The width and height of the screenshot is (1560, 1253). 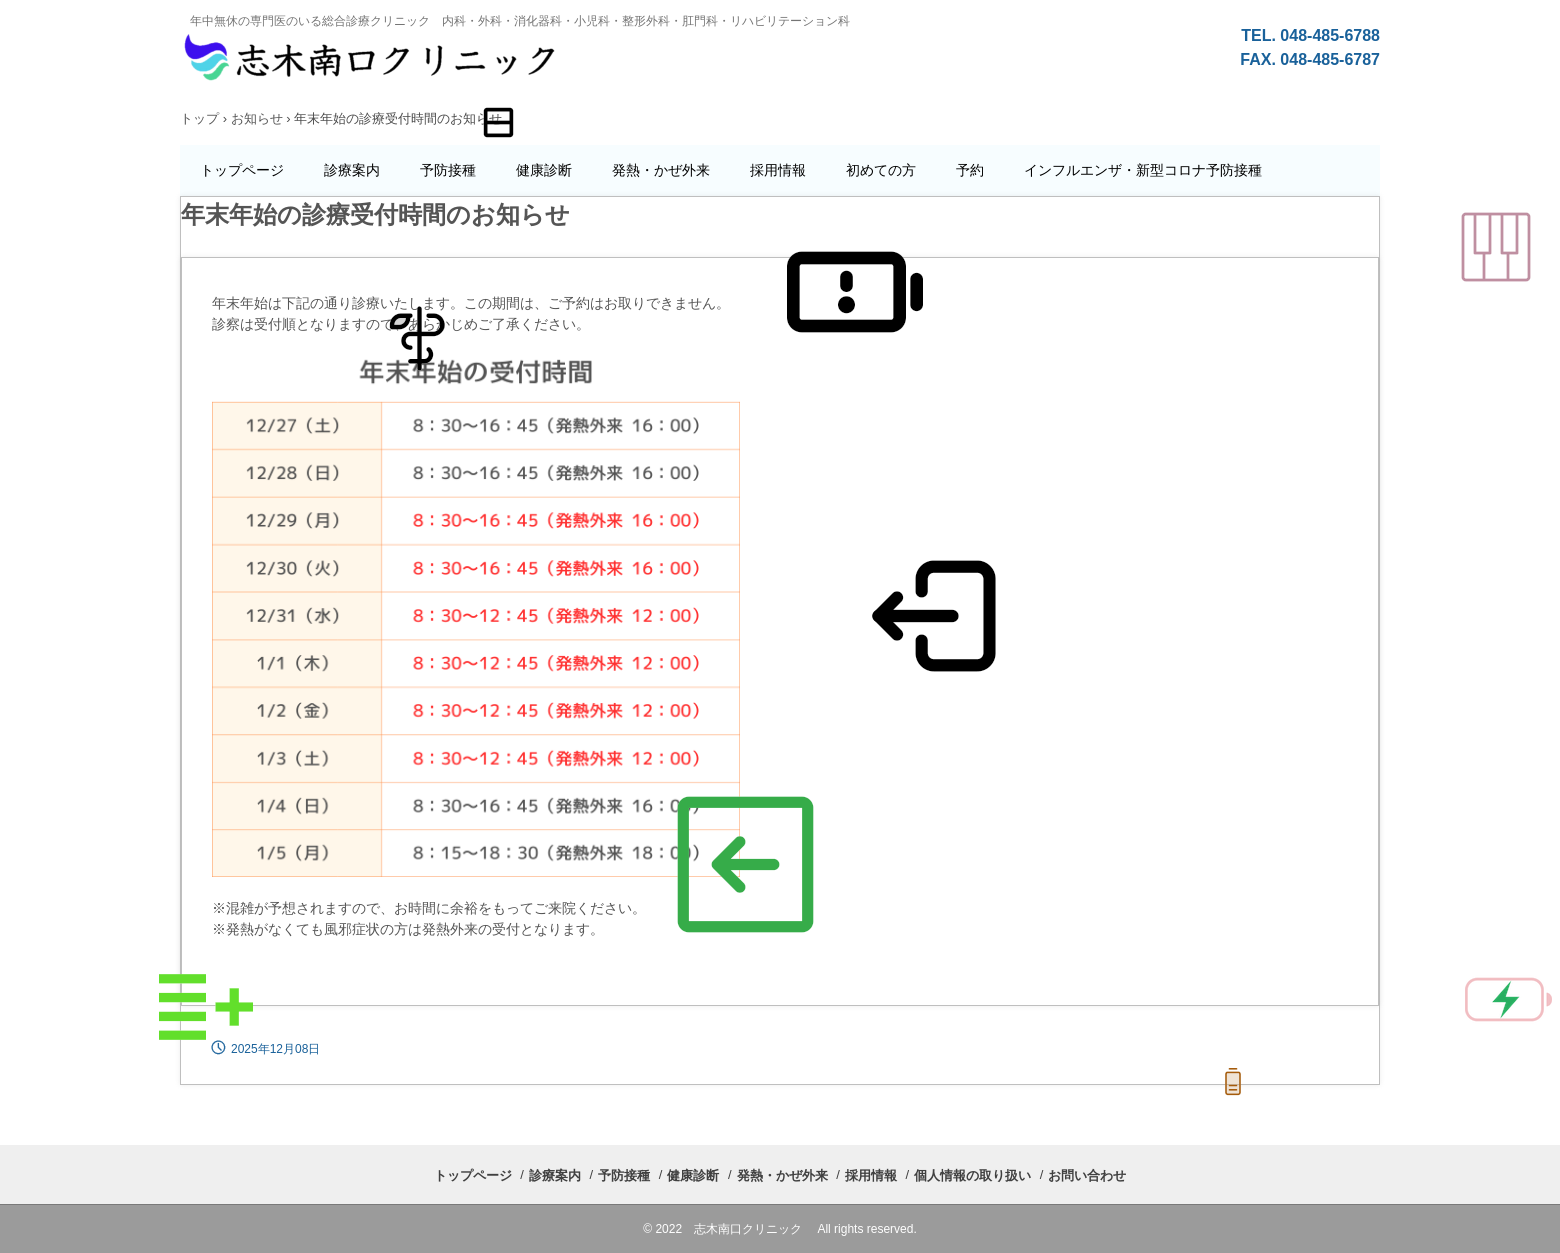 What do you see at coordinates (1508, 999) in the screenshot?
I see `indicates battery is empty but currently charging` at bounding box center [1508, 999].